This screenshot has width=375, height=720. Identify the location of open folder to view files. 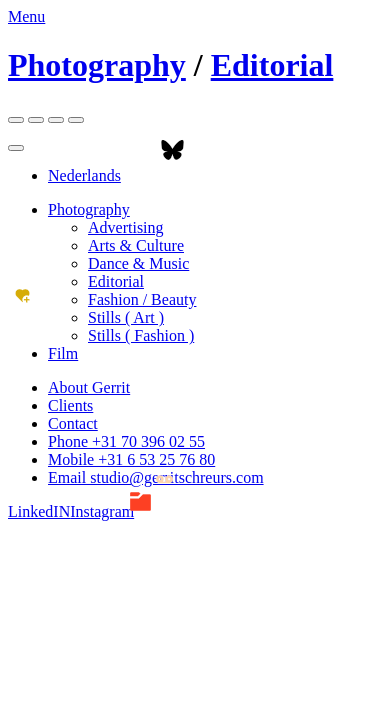
(140, 501).